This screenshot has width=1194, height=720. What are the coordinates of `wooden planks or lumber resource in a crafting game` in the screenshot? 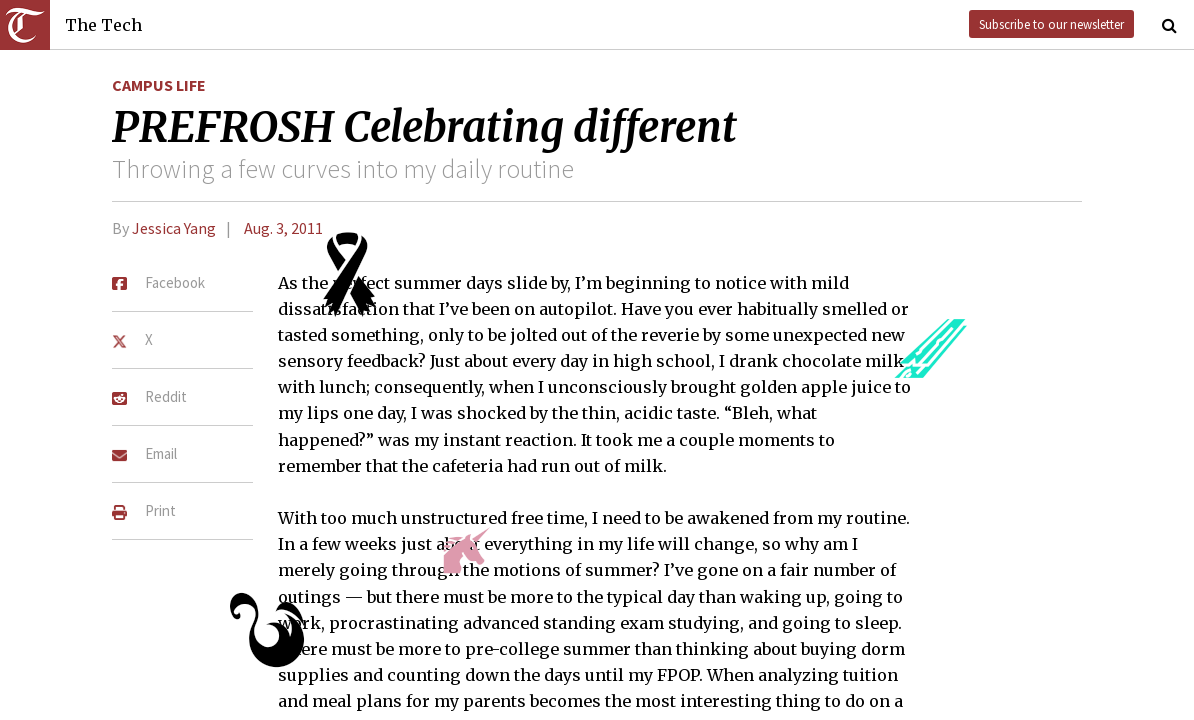 It's located at (930, 348).